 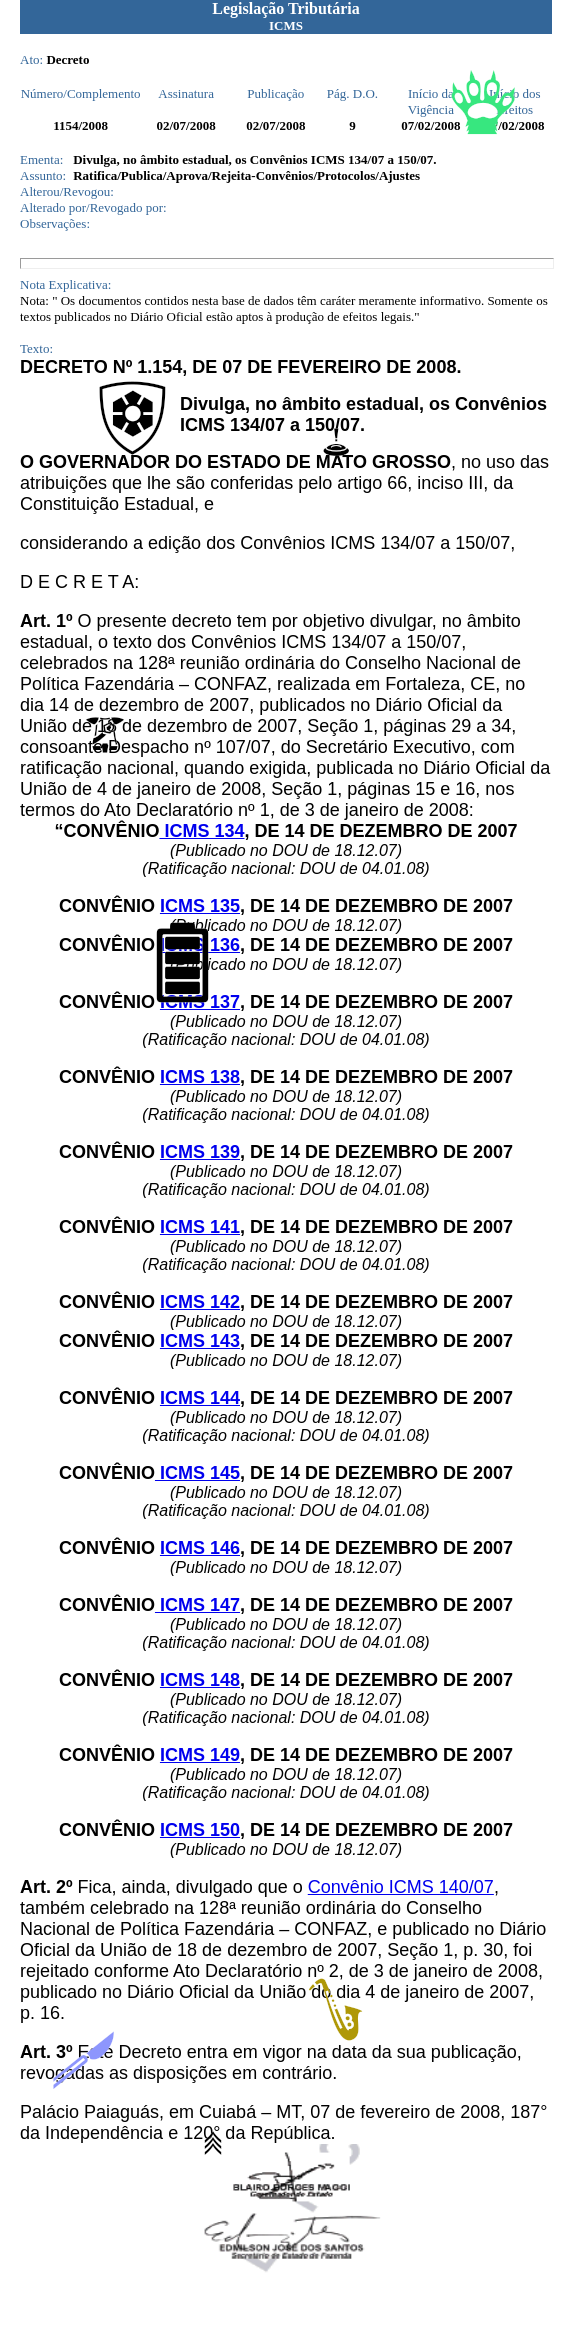 What do you see at coordinates (84, 2062) in the screenshot?
I see `access surgical or medical tools` at bounding box center [84, 2062].